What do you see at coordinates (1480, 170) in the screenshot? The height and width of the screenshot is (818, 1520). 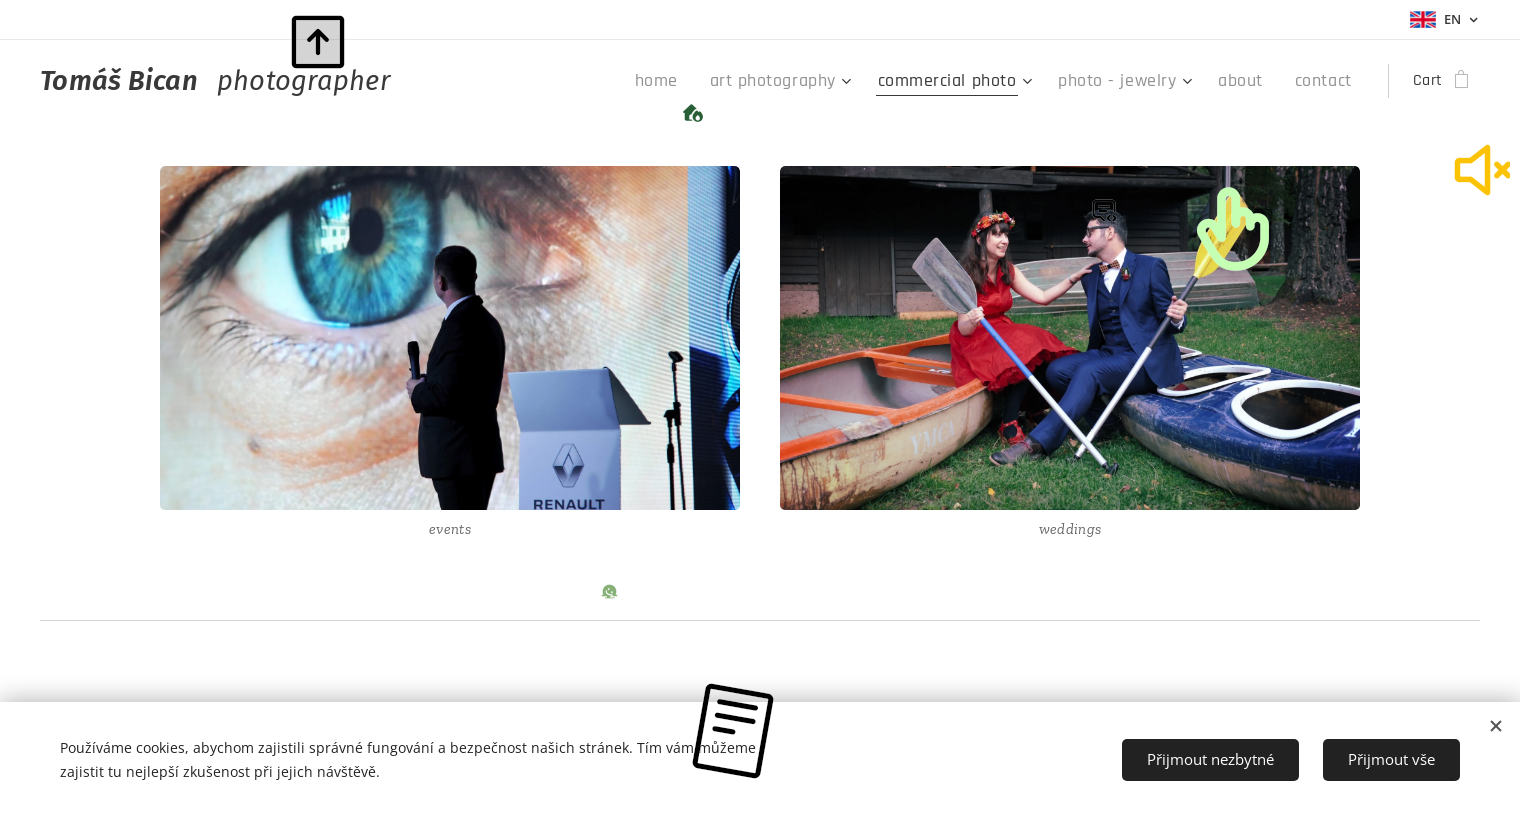 I see `mute audio` at bounding box center [1480, 170].